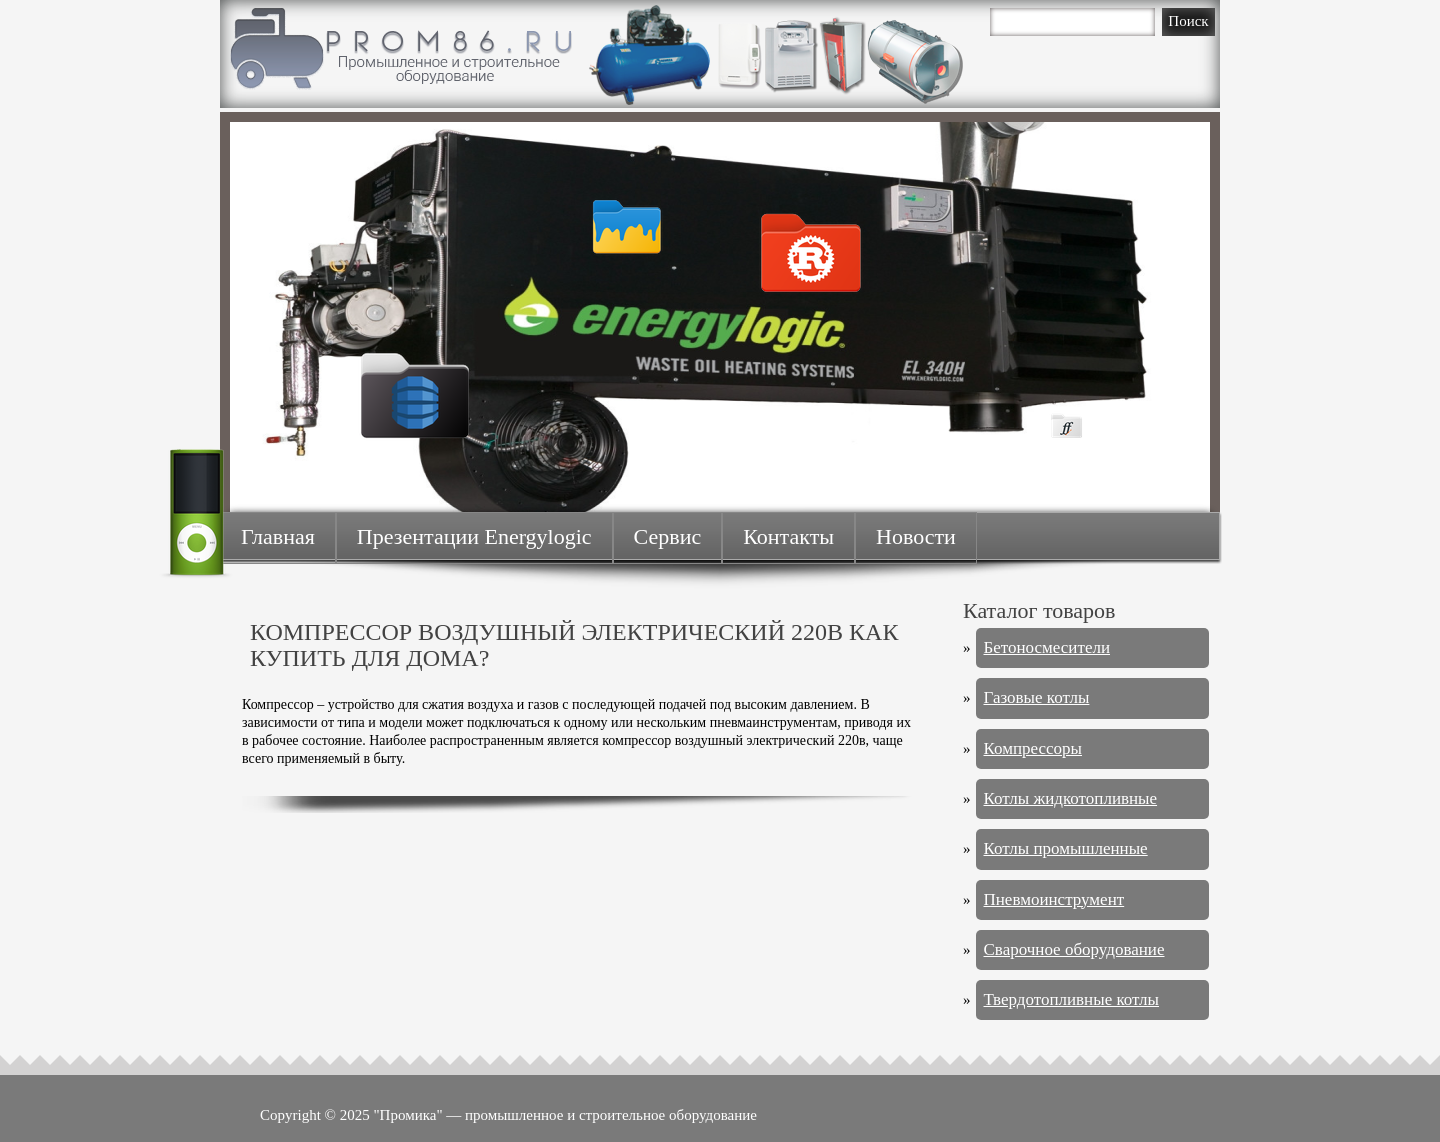  What do you see at coordinates (1066, 426) in the screenshot?
I see `open fontforge project files folder` at bounding box center [1066, 426].